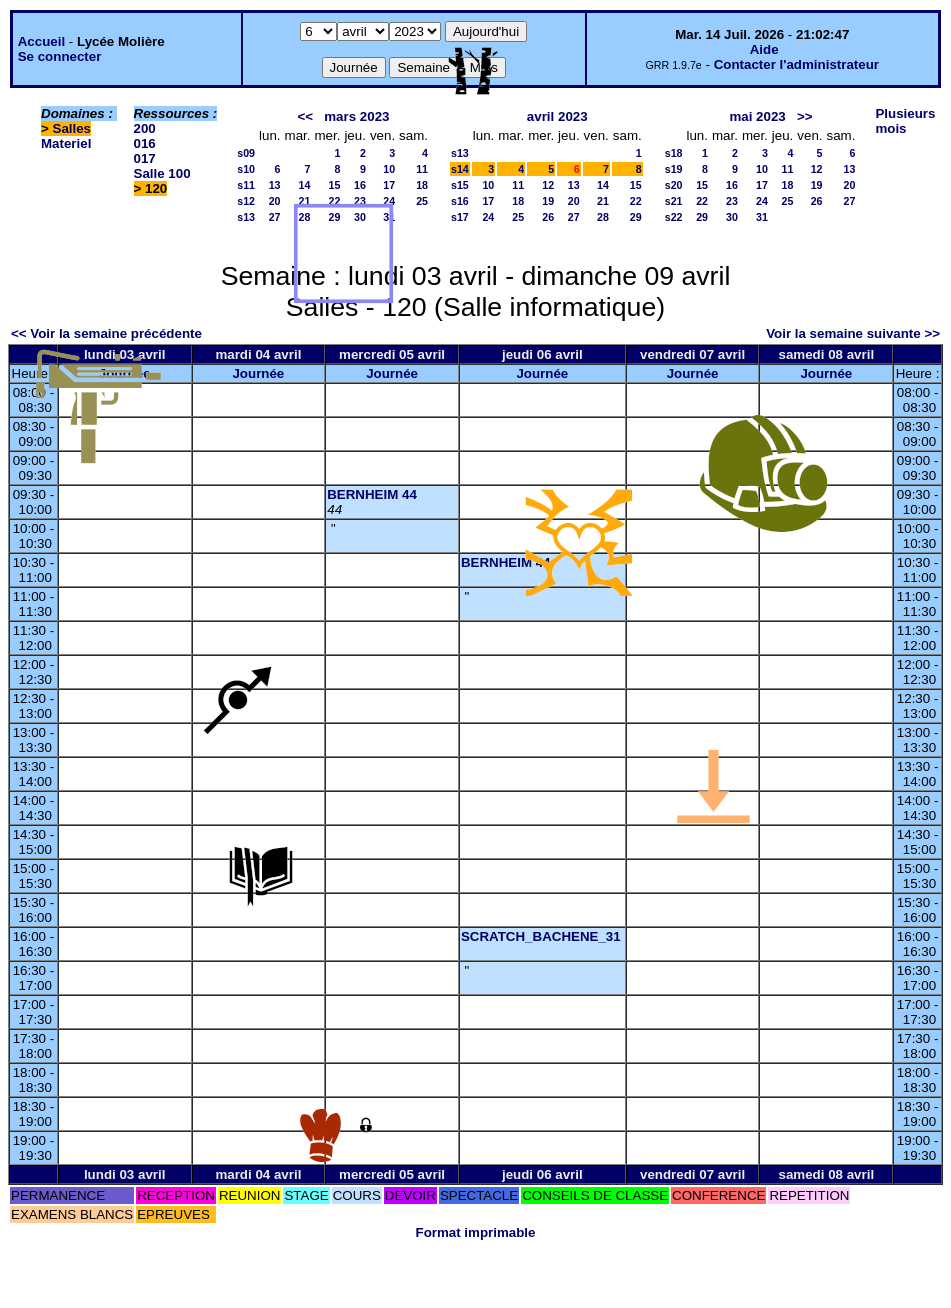  I want to click on lock or secure this item, so click(366, 1125).